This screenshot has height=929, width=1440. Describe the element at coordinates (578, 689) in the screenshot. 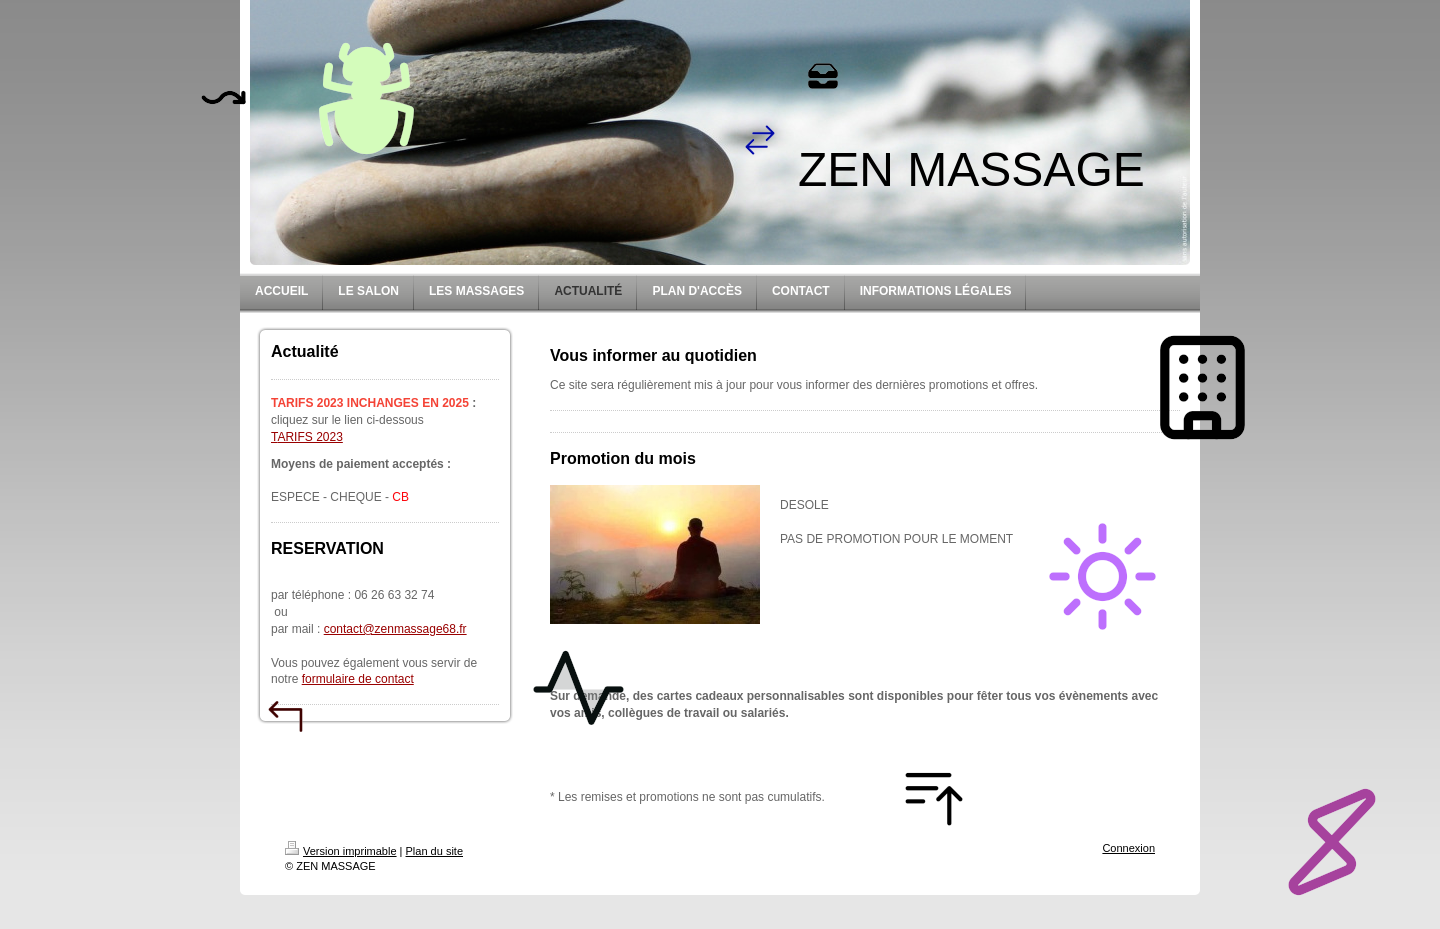

I see `view health or heart rate data` at that location.